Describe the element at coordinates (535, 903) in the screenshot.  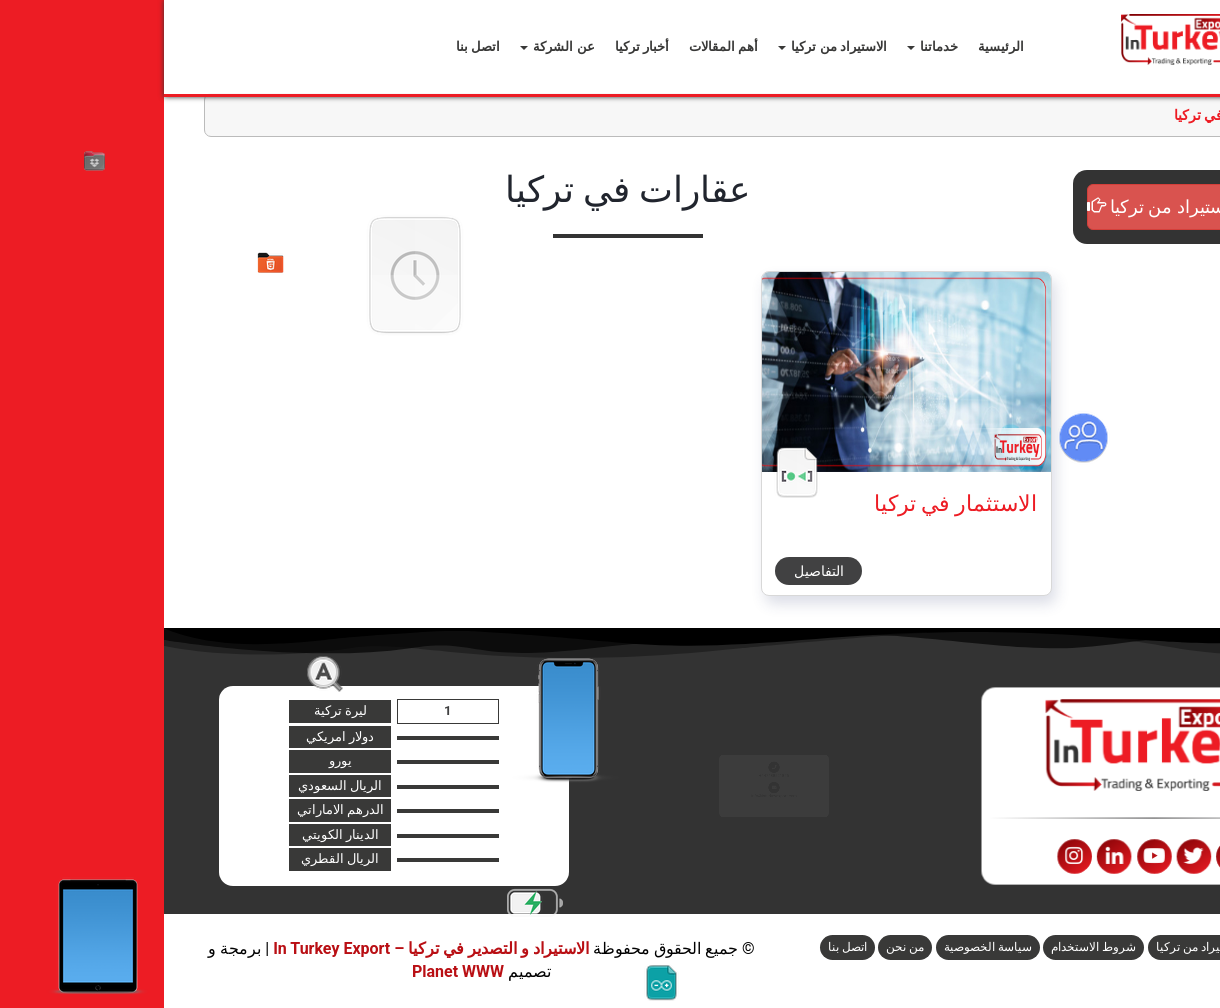
I see `battery at 60% and currently charging` at that location.